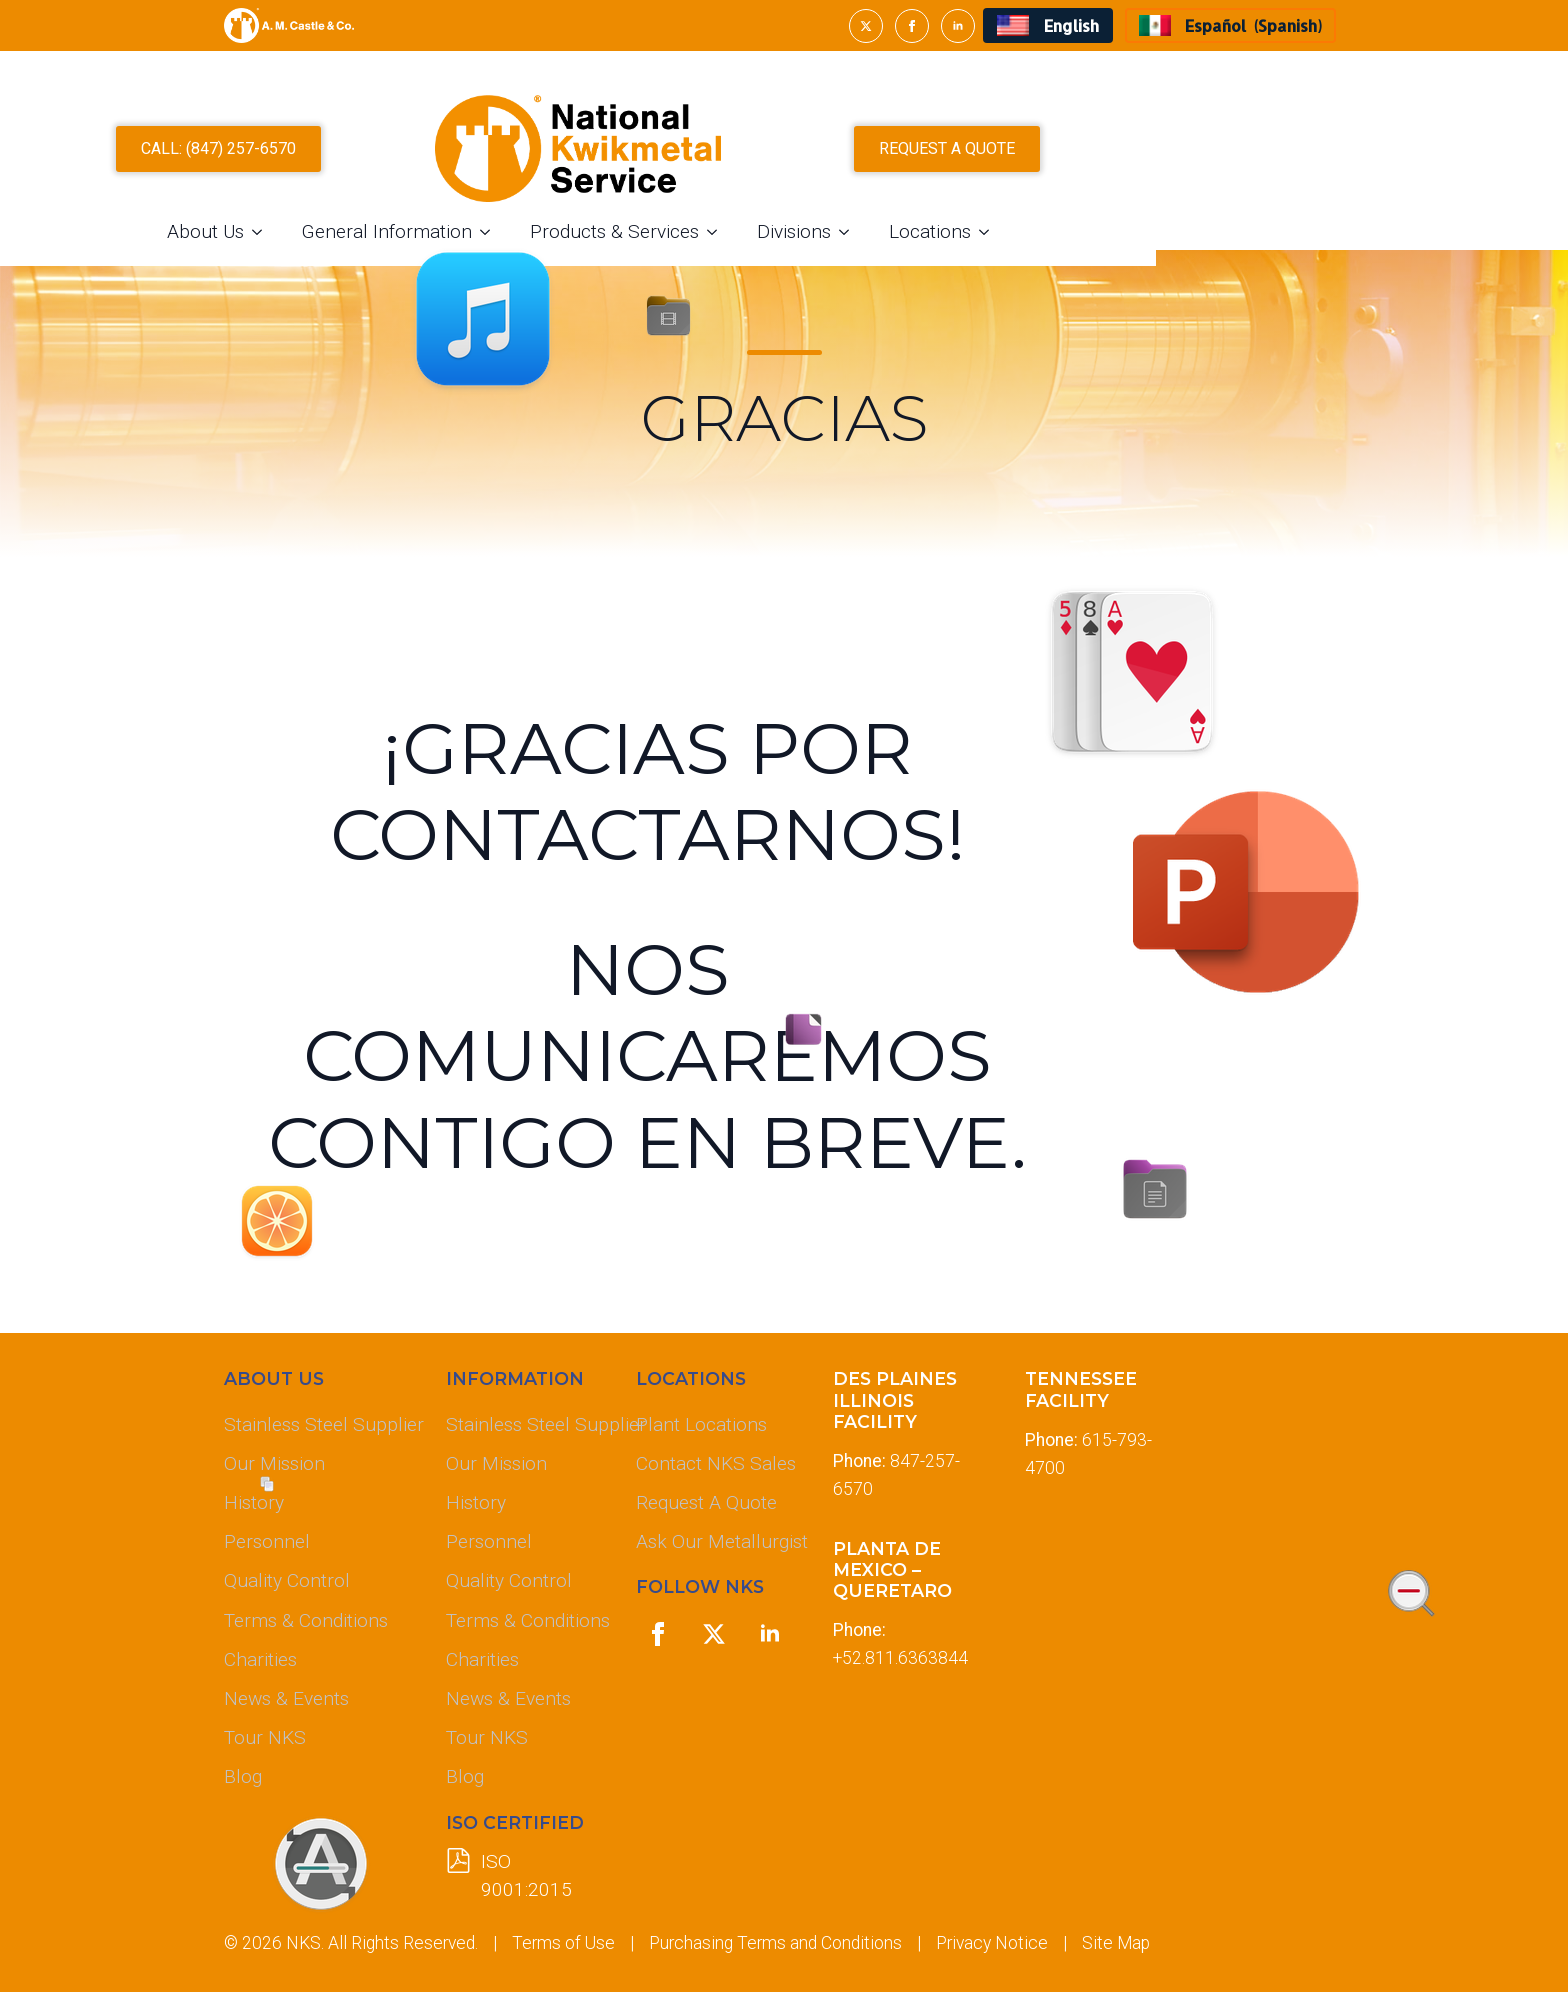 This screenshot has width=1568, height=1992. What do you see at coordinates (803, 1028) in the screenshot?
I see `change desktop wallpaper settings` at bounding box center [803, 1028].